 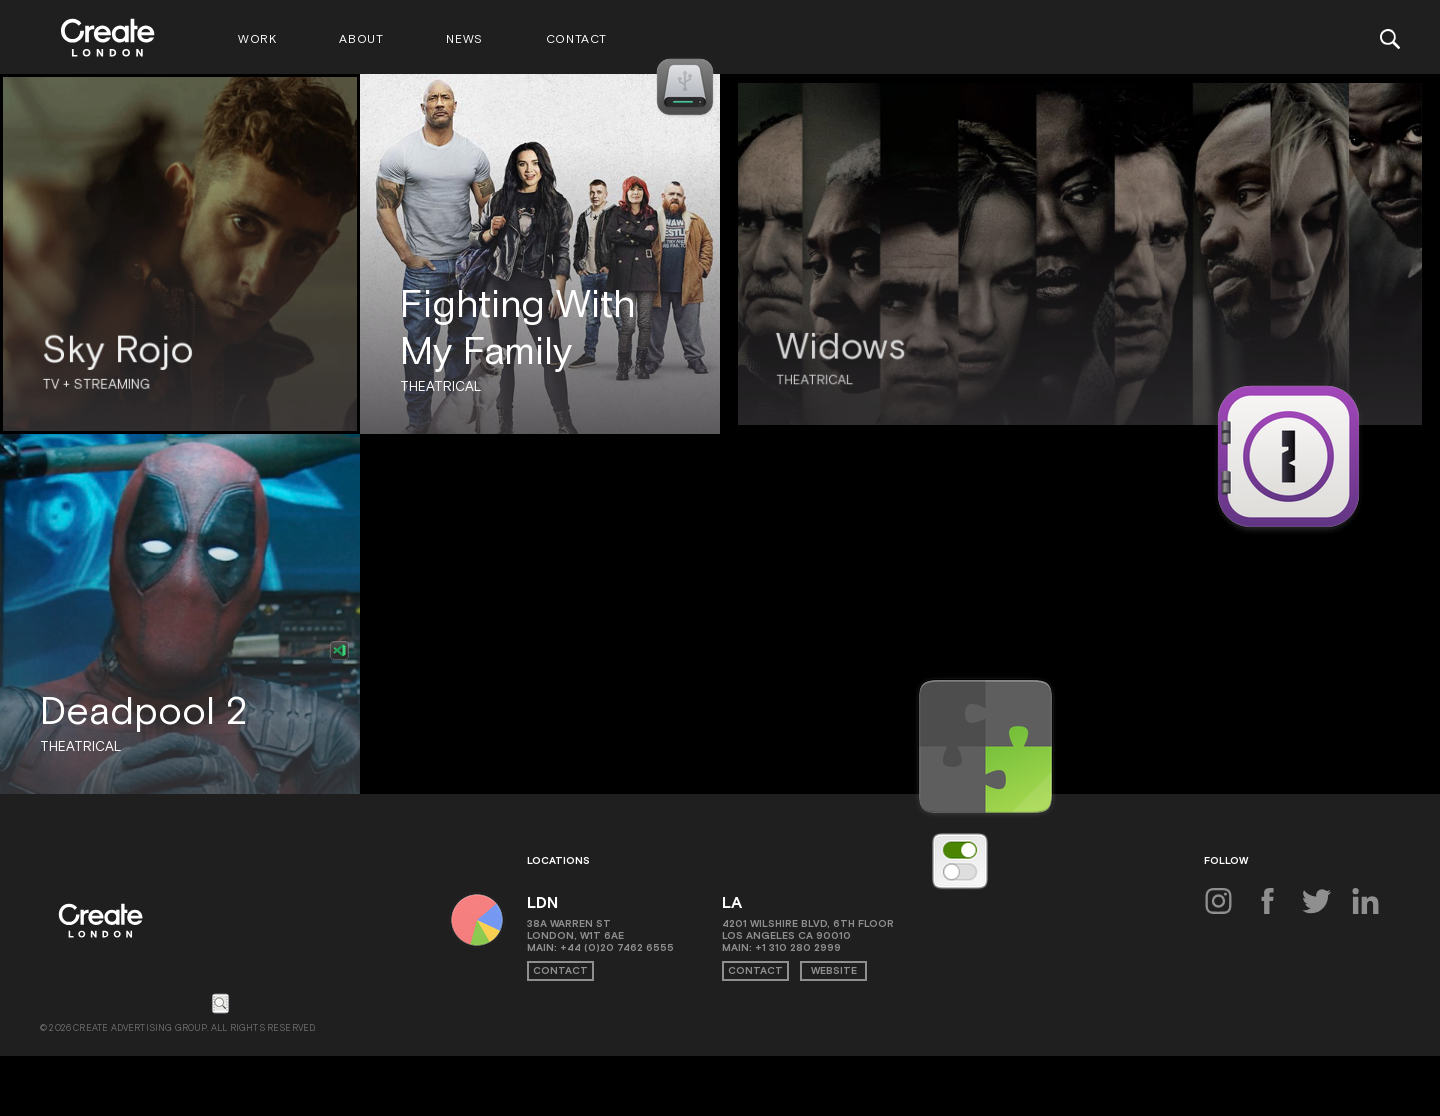 What do you see at coordinates (685, 87) in the screenshot?
I see `create a bootable USB drive` at bounding box center [685, 87].